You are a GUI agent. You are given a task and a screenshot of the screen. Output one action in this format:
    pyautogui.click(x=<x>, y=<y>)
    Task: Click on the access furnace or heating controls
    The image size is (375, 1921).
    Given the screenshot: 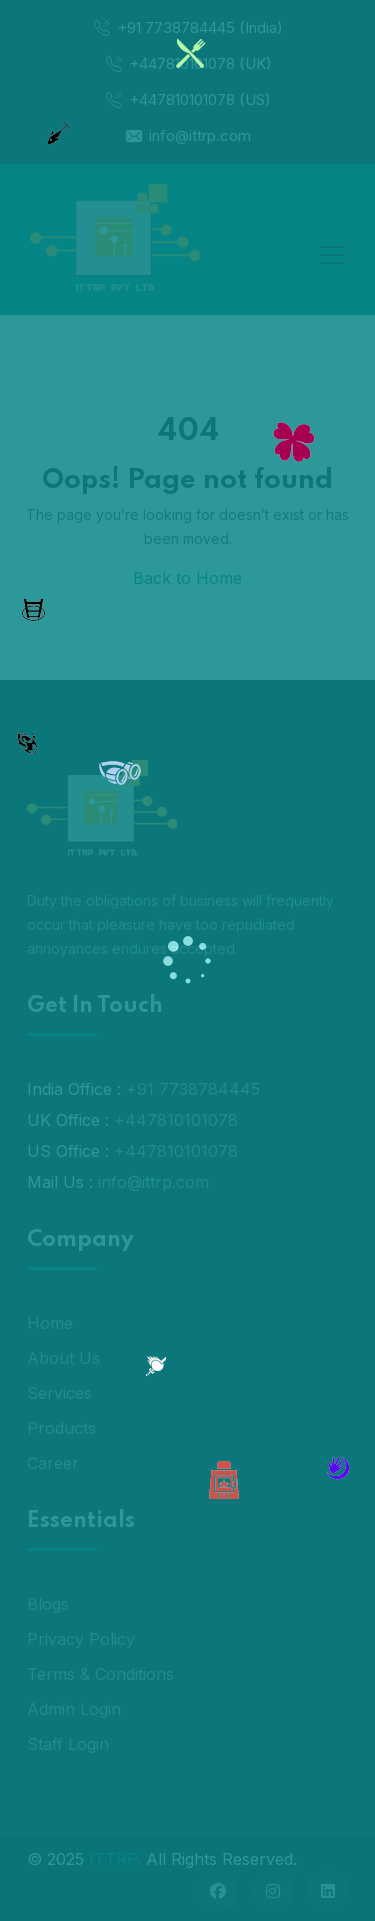 What is the action you would take?
    pyautogui.click(x=224, y=1480)
    